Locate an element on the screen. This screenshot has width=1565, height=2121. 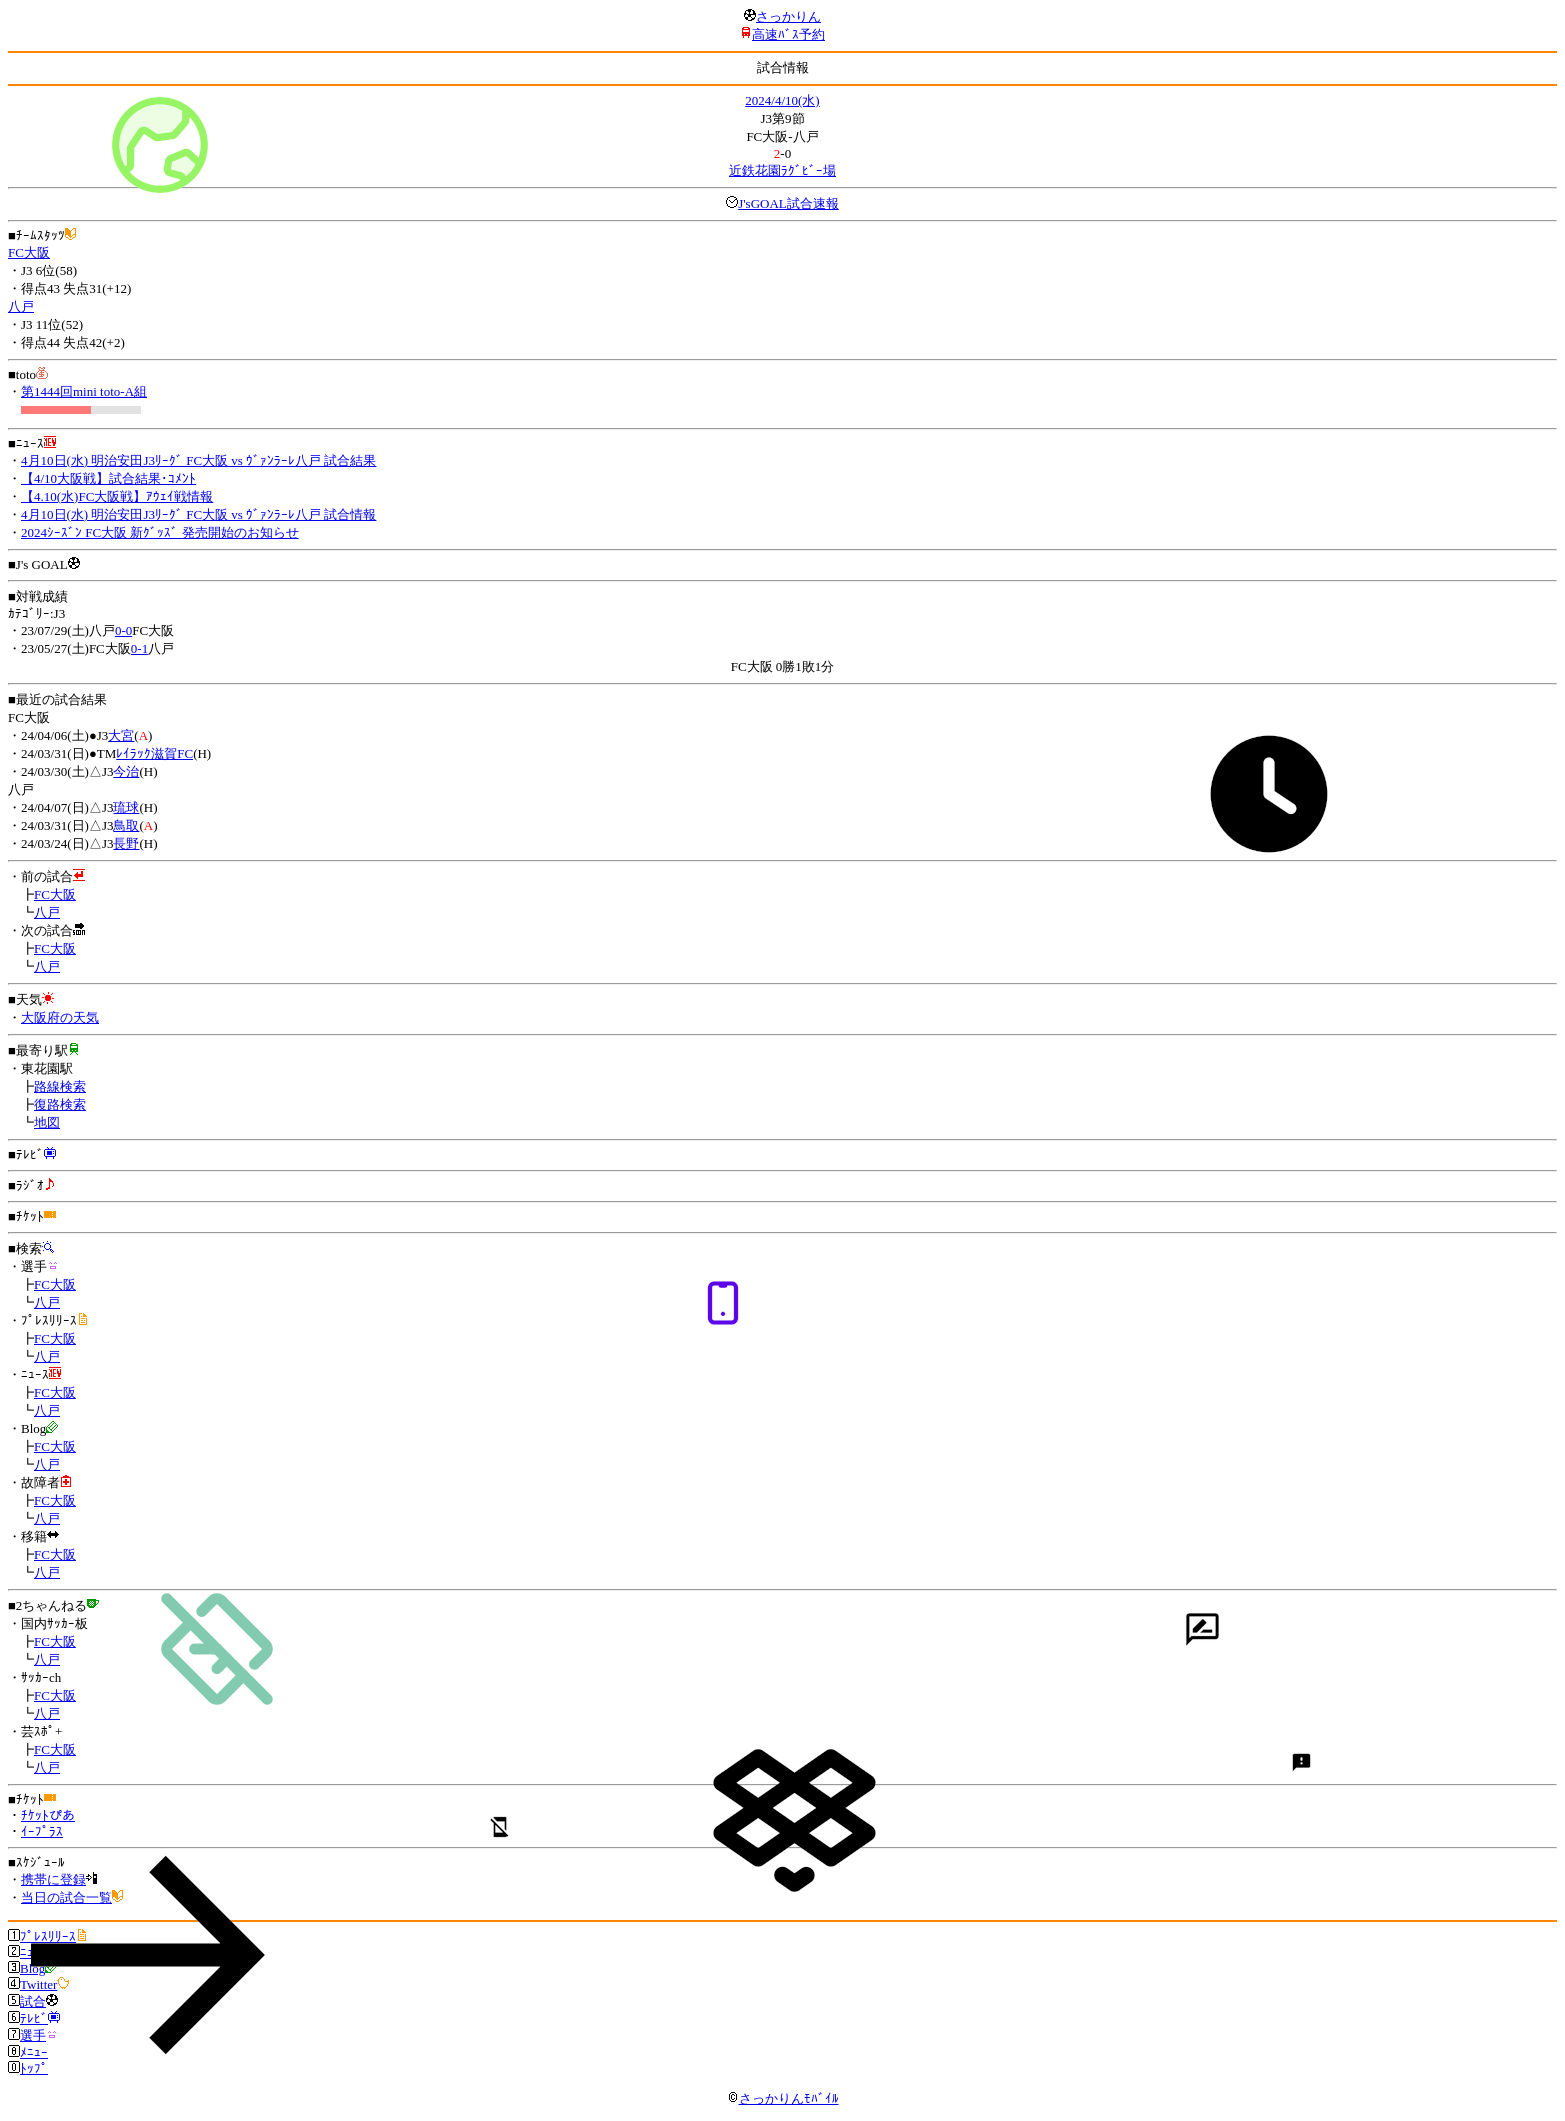
write a review or rating is located at coordinates (1202, 1629).